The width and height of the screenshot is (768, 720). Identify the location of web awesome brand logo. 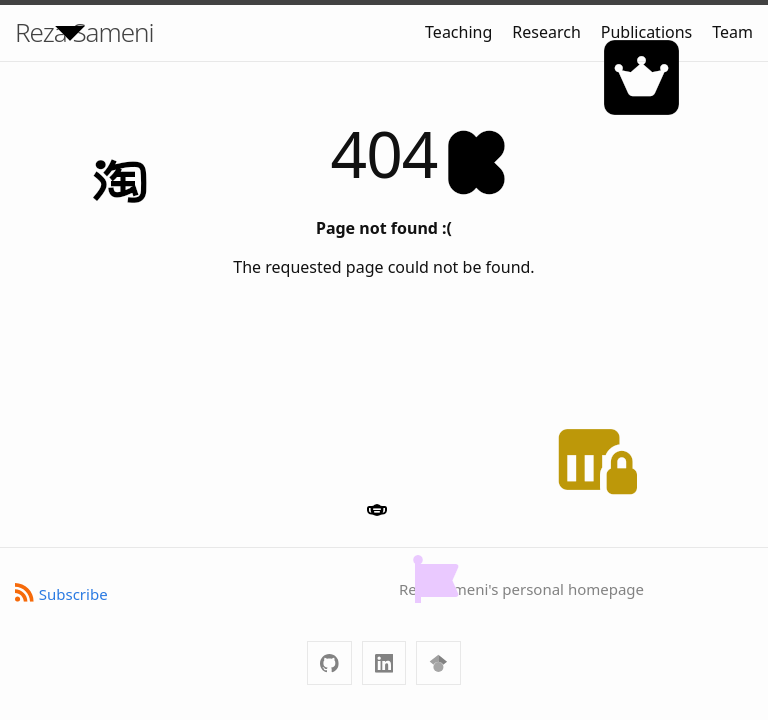
(641, 77).